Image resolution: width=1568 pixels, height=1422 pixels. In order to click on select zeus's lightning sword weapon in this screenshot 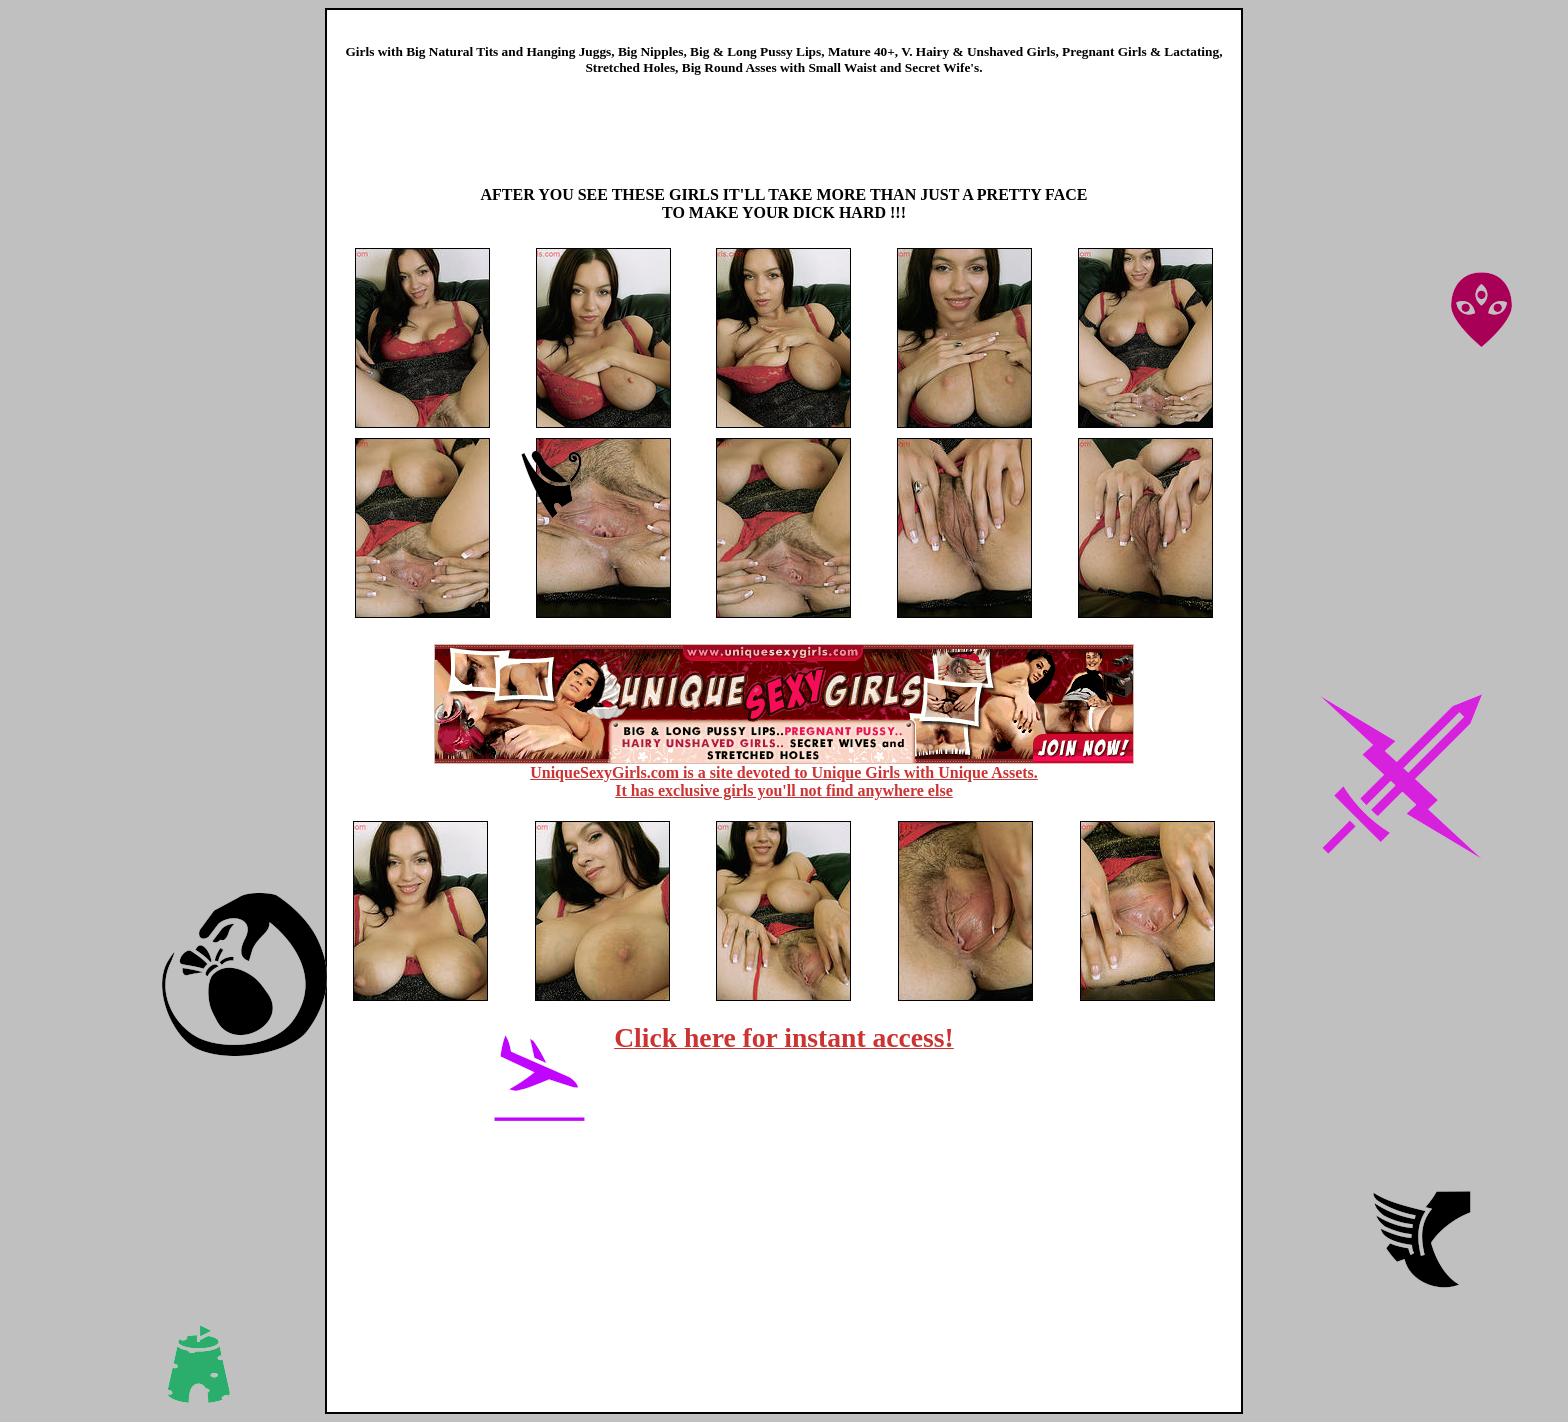, I will do `click(1400, 776)`.